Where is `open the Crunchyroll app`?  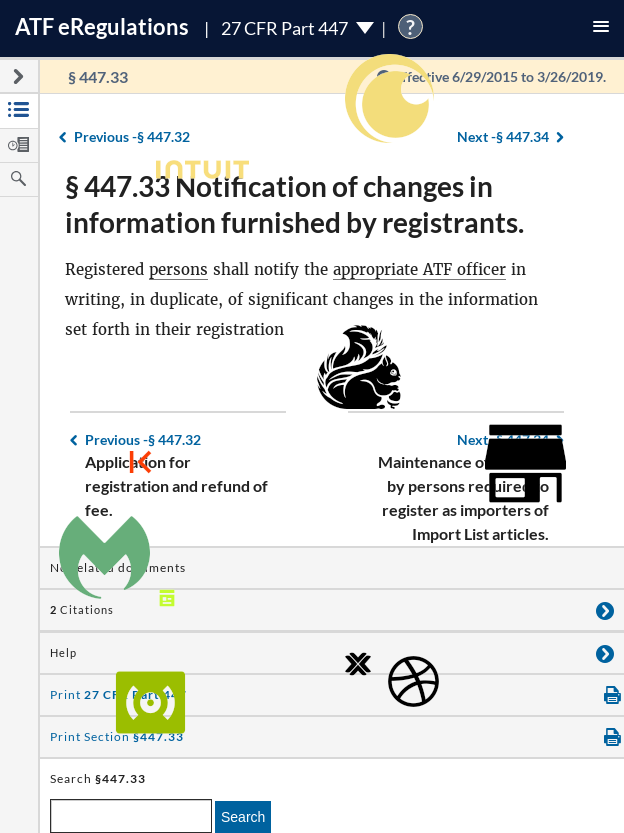 open the Crunchyroll app is located at coordinates (389, 98).